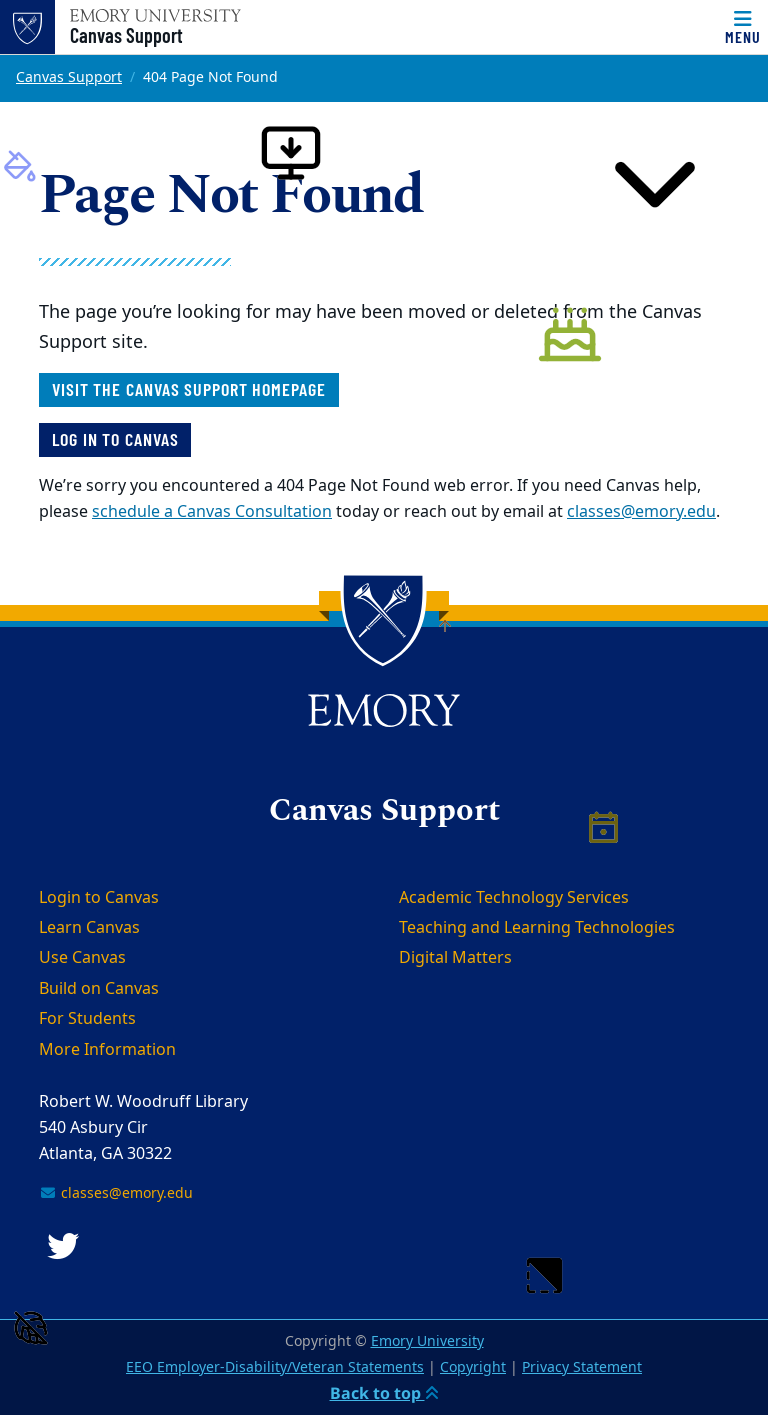  Describe the element at coordinates (445, 626) in the screenshot. I see `scroll to top of page` at that location.